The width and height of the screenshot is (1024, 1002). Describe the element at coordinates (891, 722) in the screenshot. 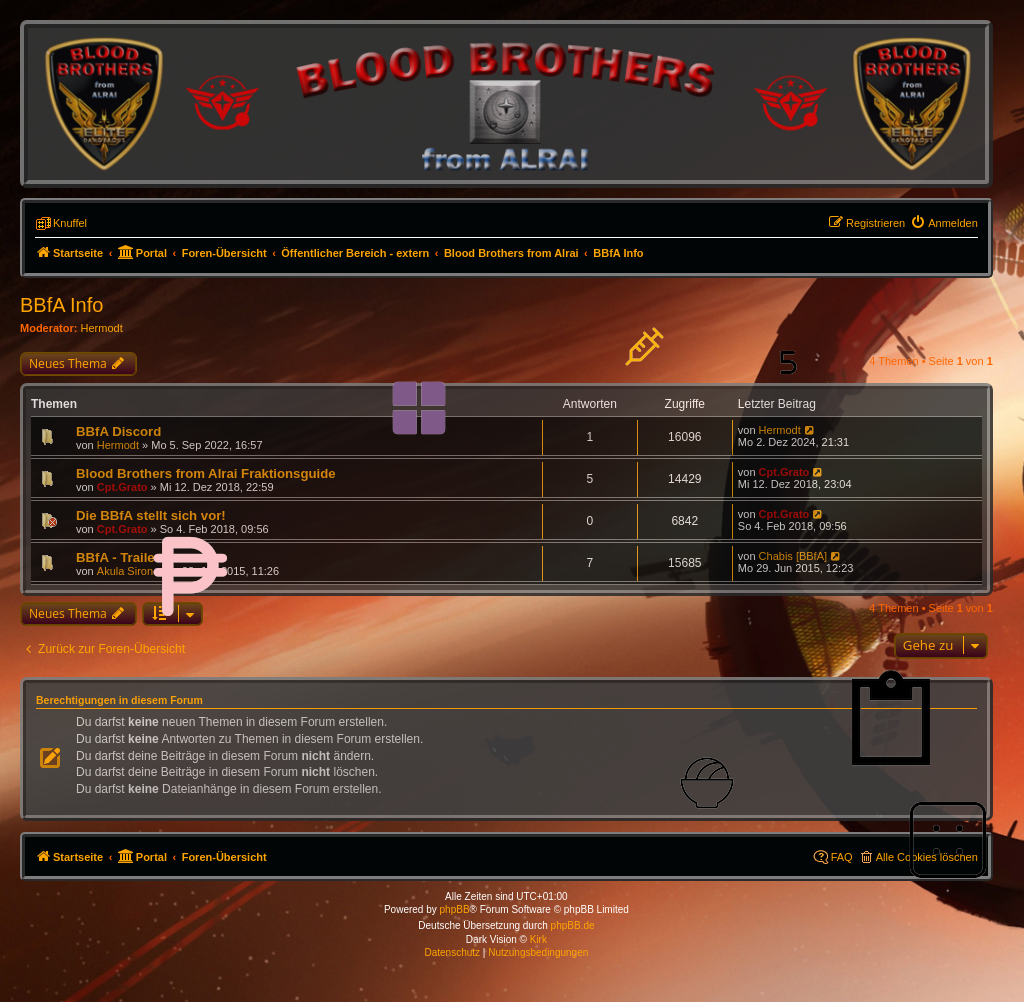

I see `paste content from clipboard` at that location.